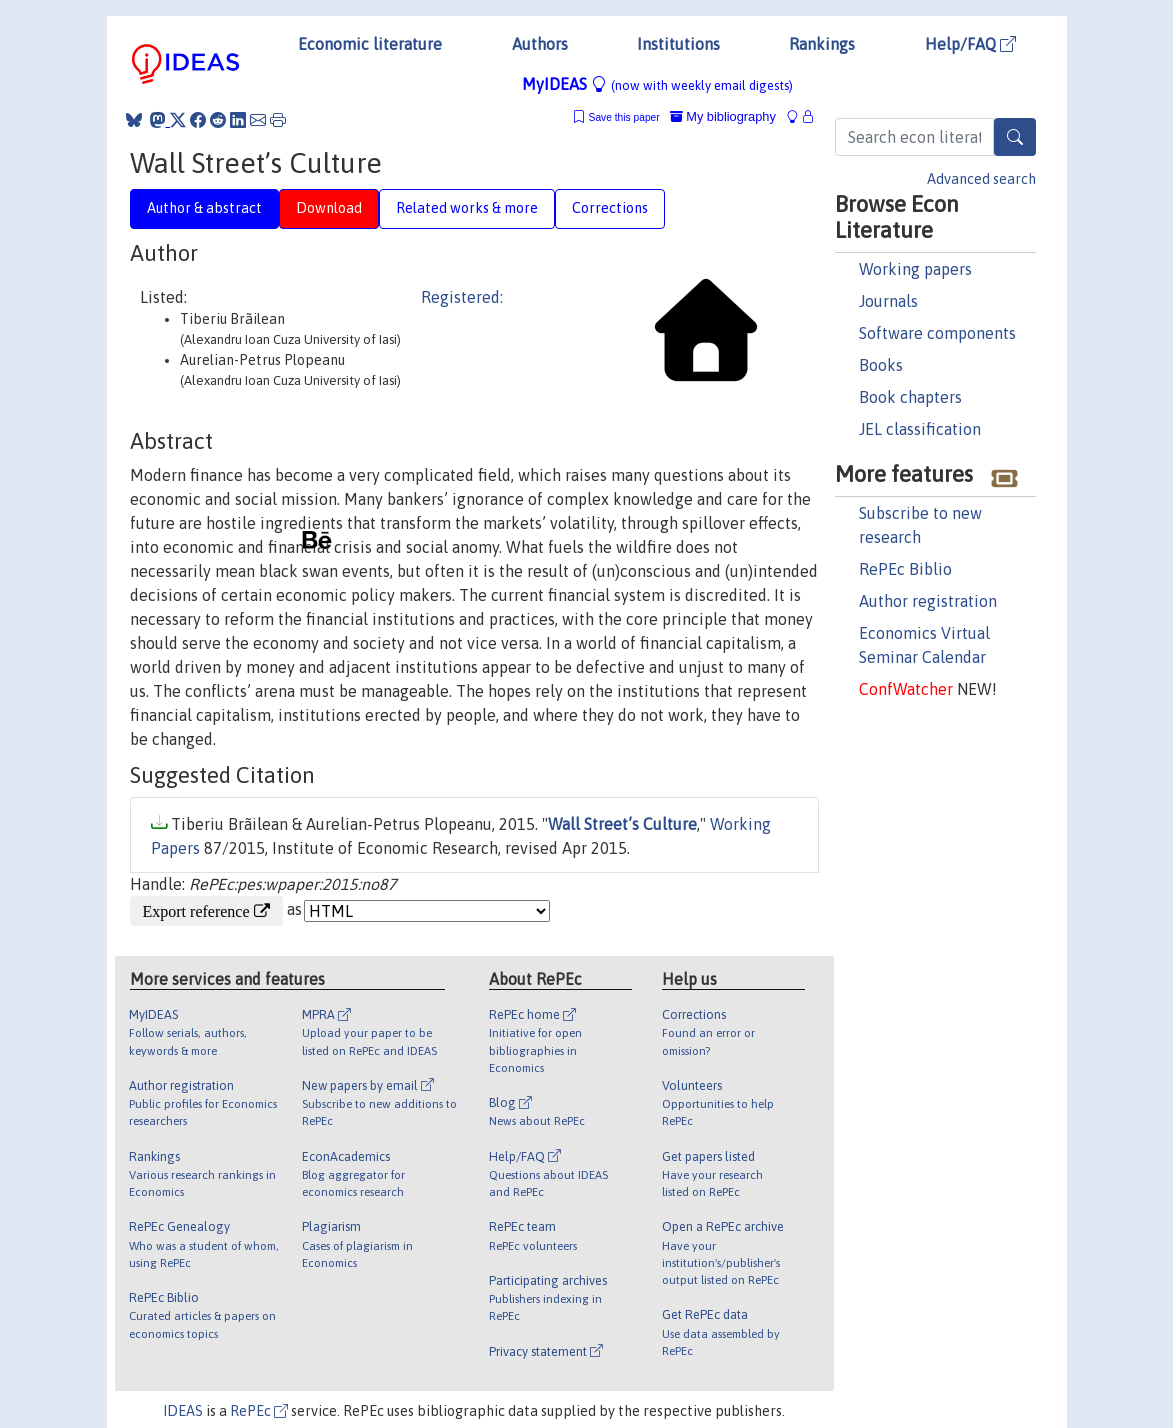 This screenshot has width=1173, height=1428. I want to click on view your tickets or passes, so click(1004, 478).